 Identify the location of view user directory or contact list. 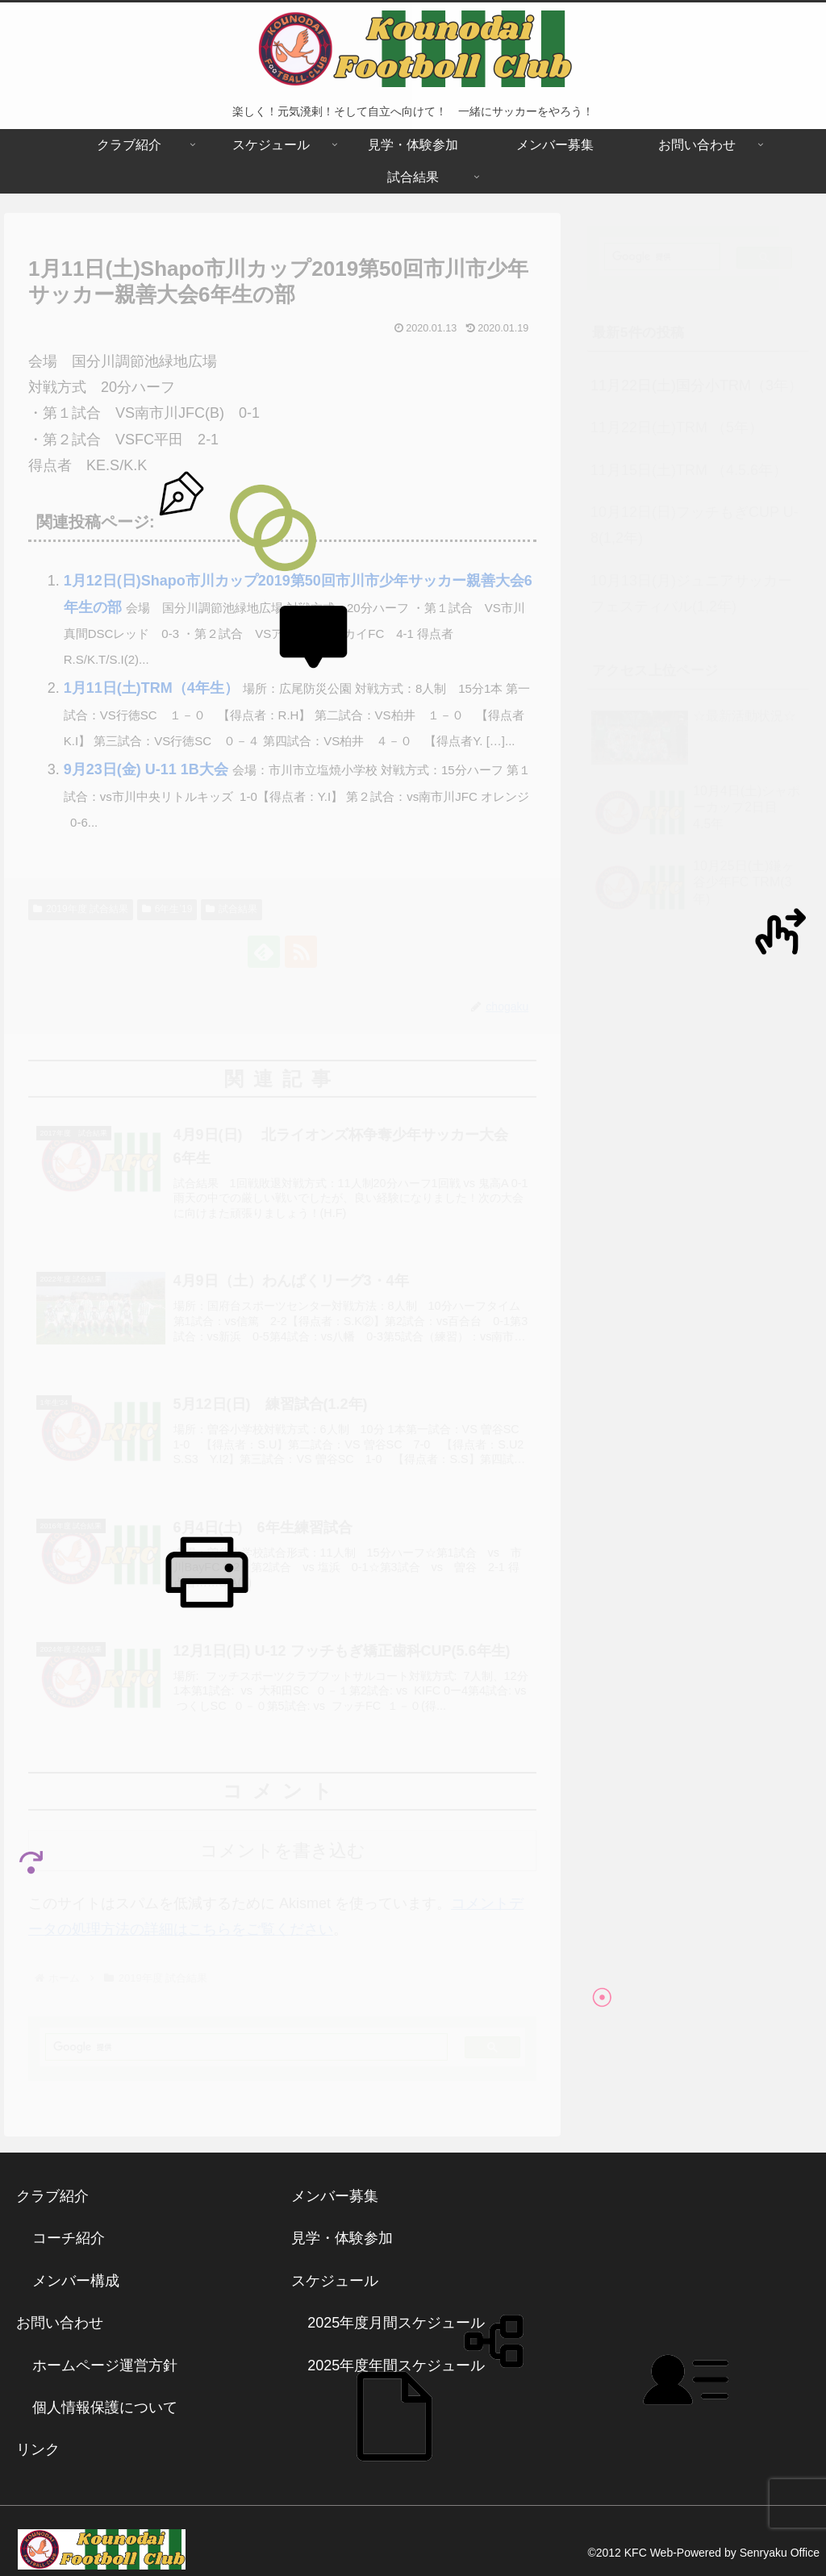
(684, 2379).